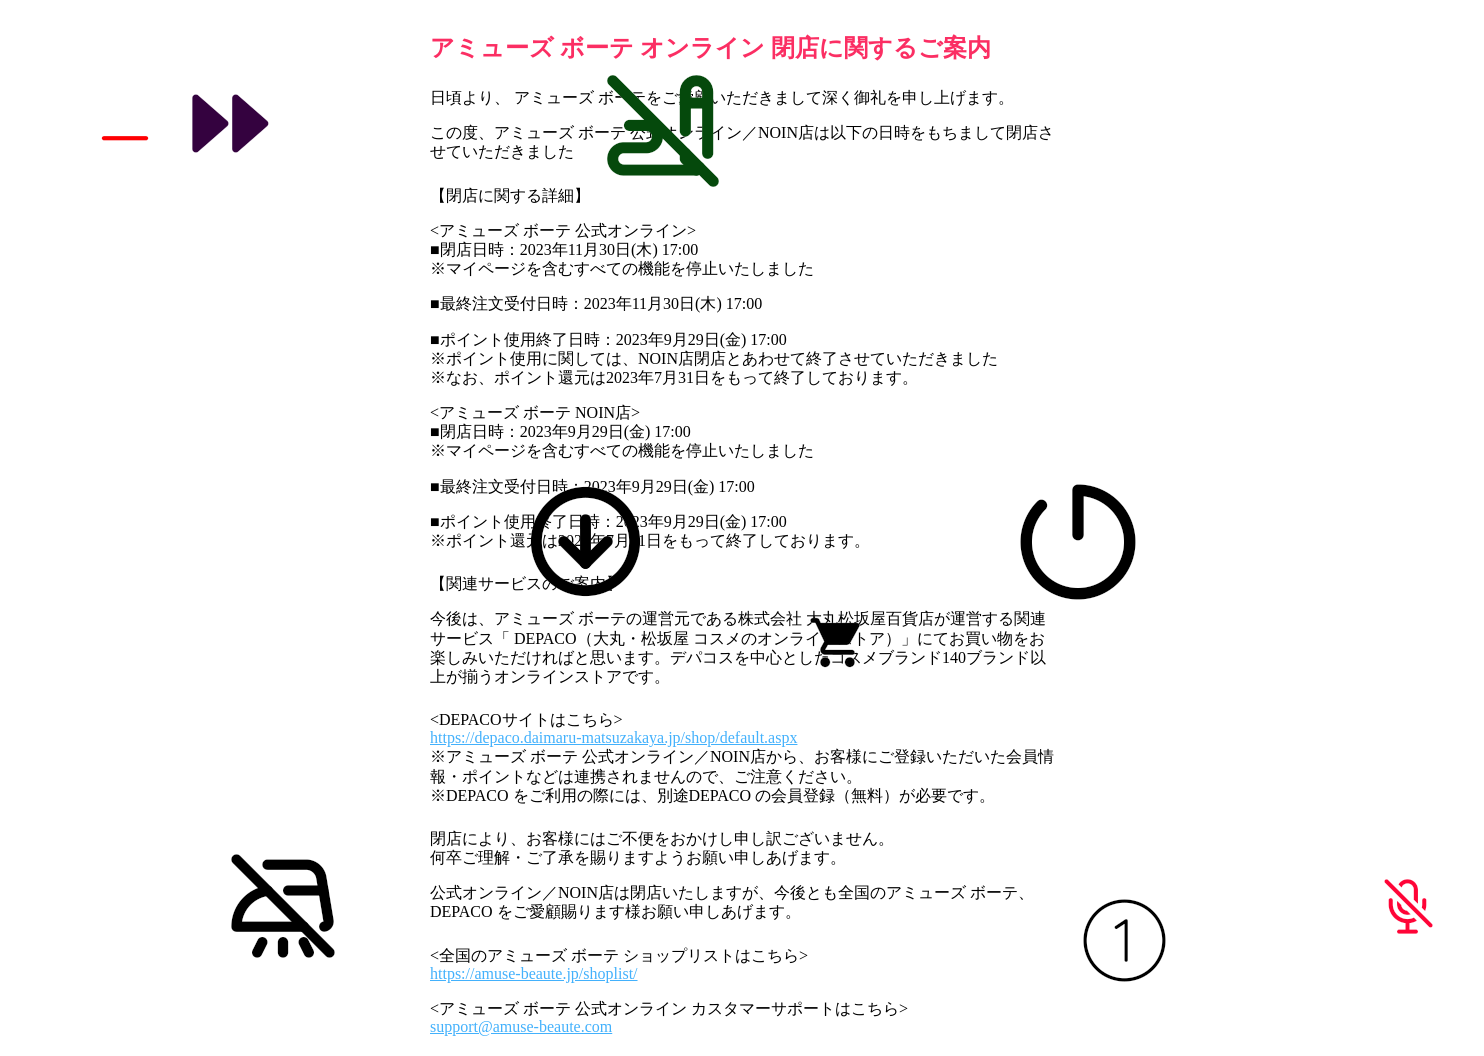 The image size is (1484, 1056). I want to click on mute your microphone, so click(1407, 906).